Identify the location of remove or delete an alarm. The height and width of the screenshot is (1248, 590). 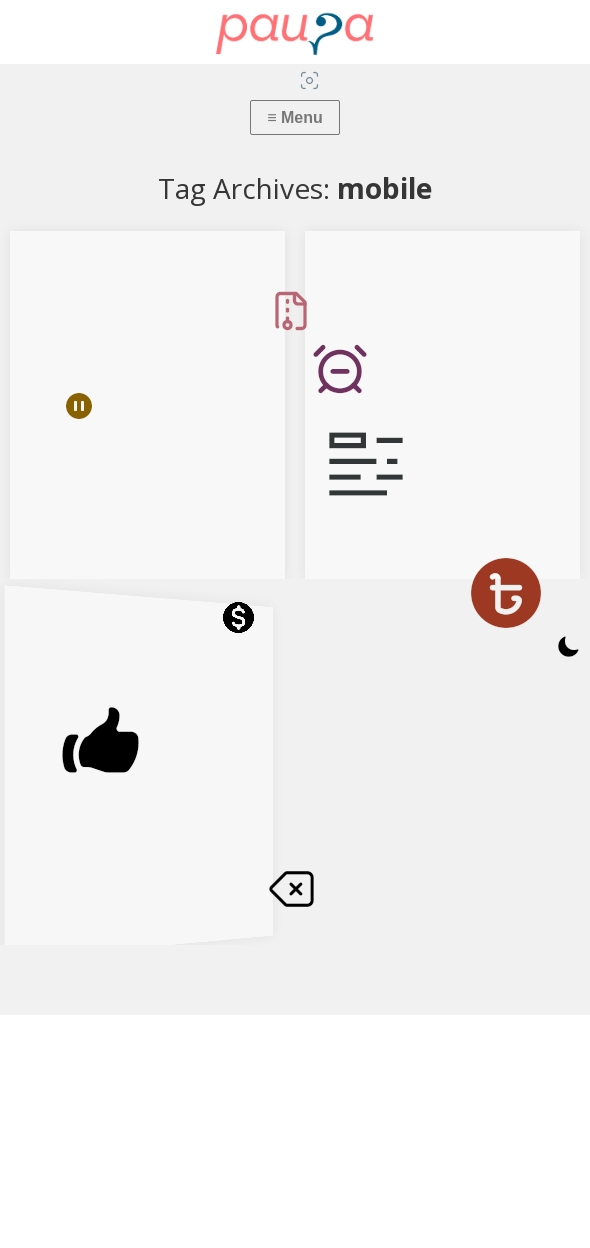
(340, 369).